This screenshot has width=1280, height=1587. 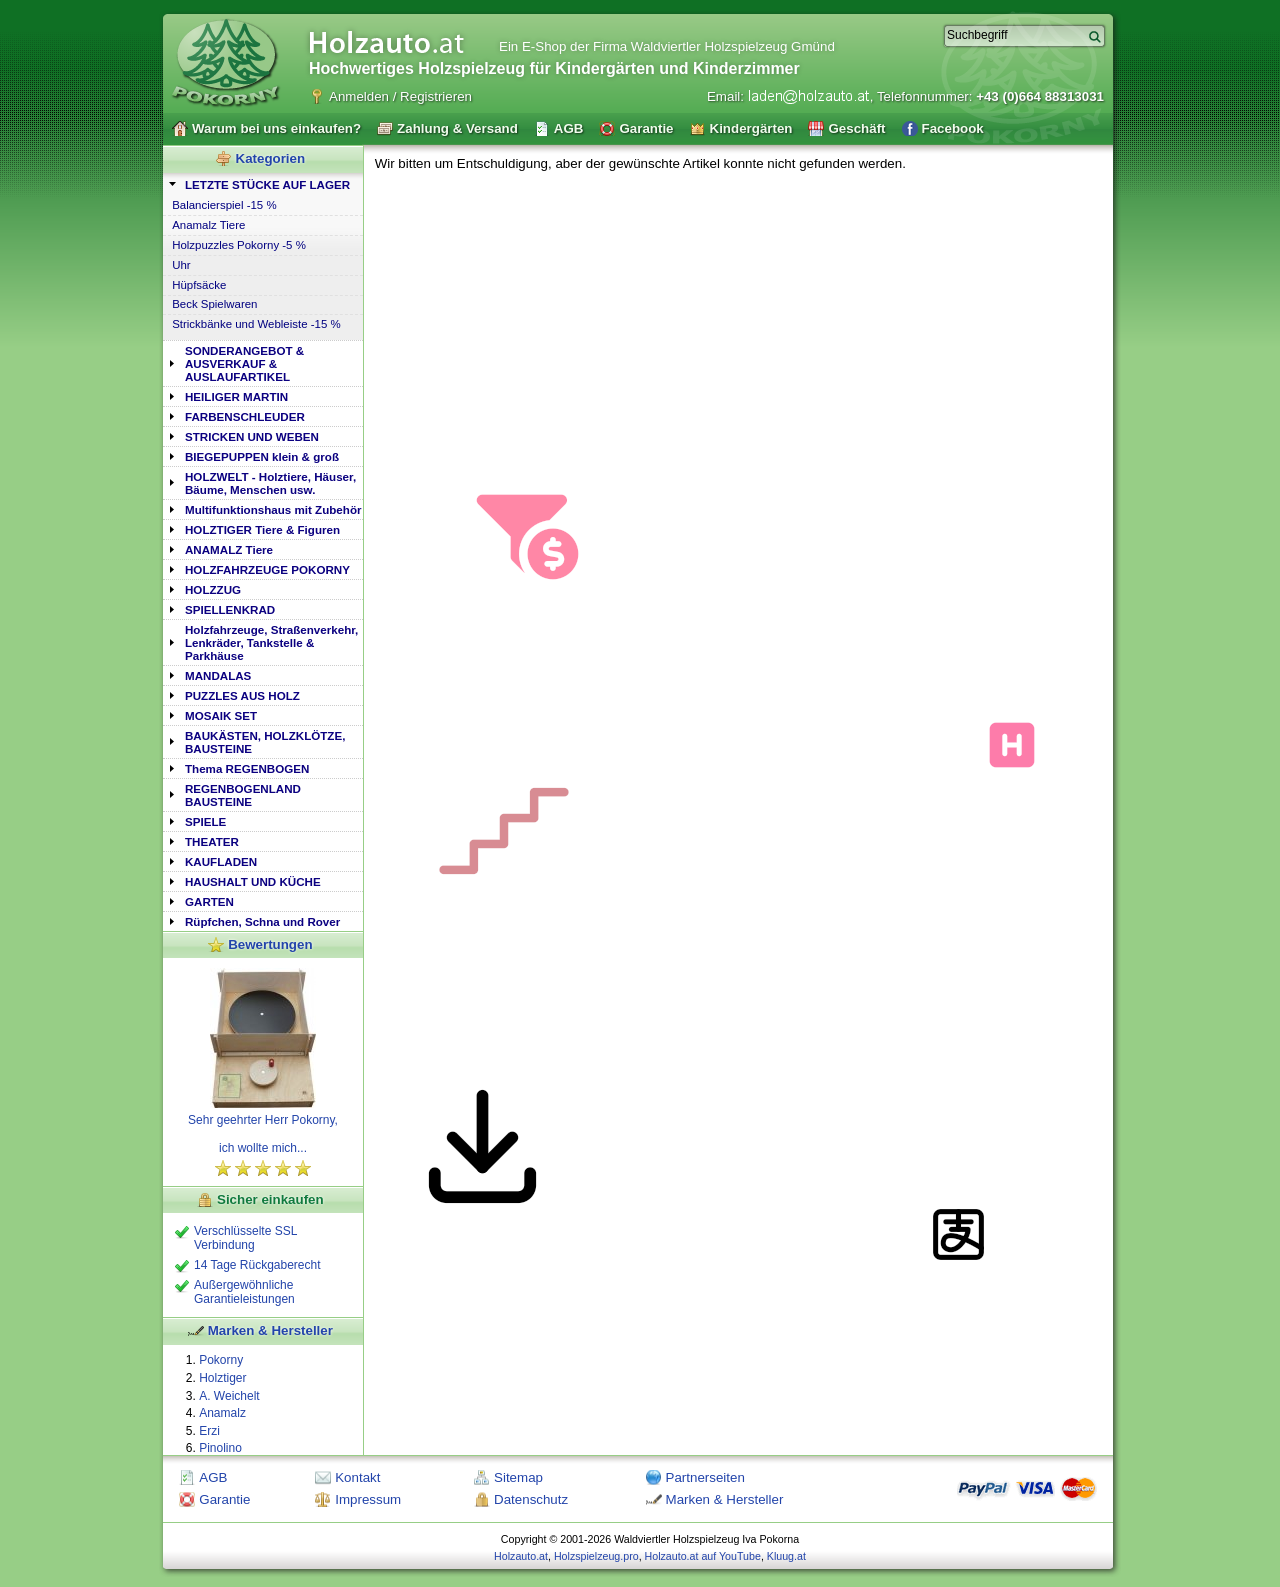 I want to click on download a file to your device, so click(x=482, y=1143).